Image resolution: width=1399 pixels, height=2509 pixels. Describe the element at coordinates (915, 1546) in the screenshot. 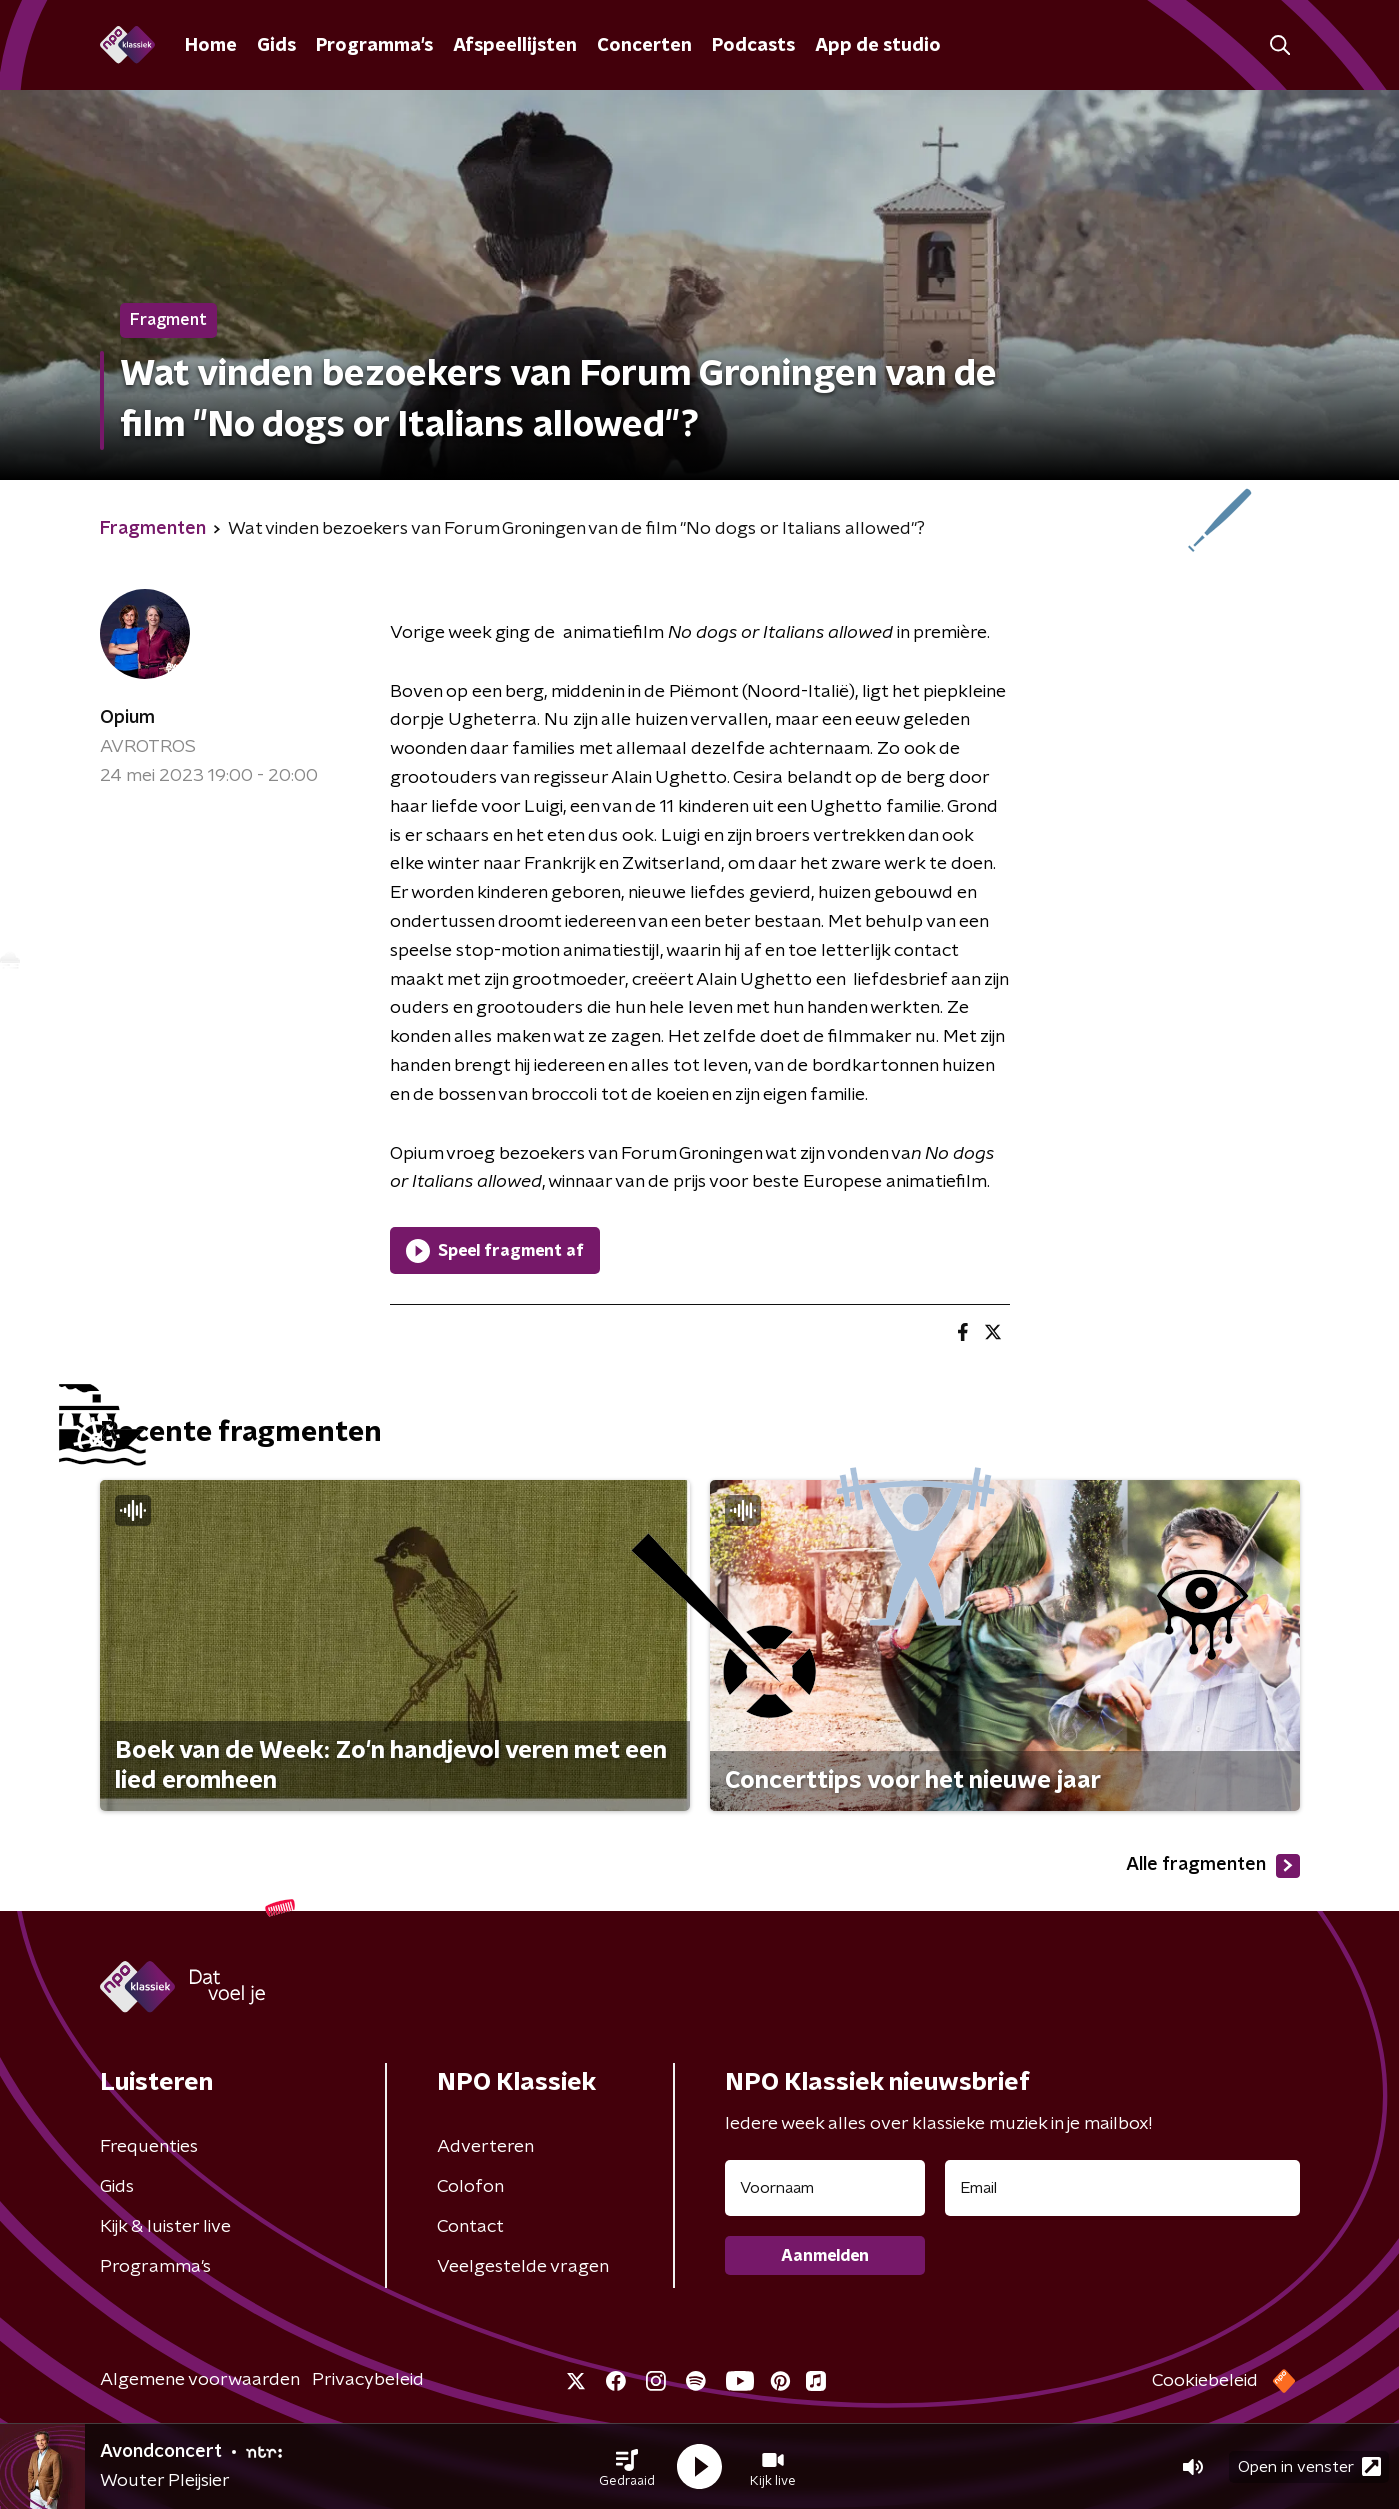

I see `access workout or exercise tracking` at that location.